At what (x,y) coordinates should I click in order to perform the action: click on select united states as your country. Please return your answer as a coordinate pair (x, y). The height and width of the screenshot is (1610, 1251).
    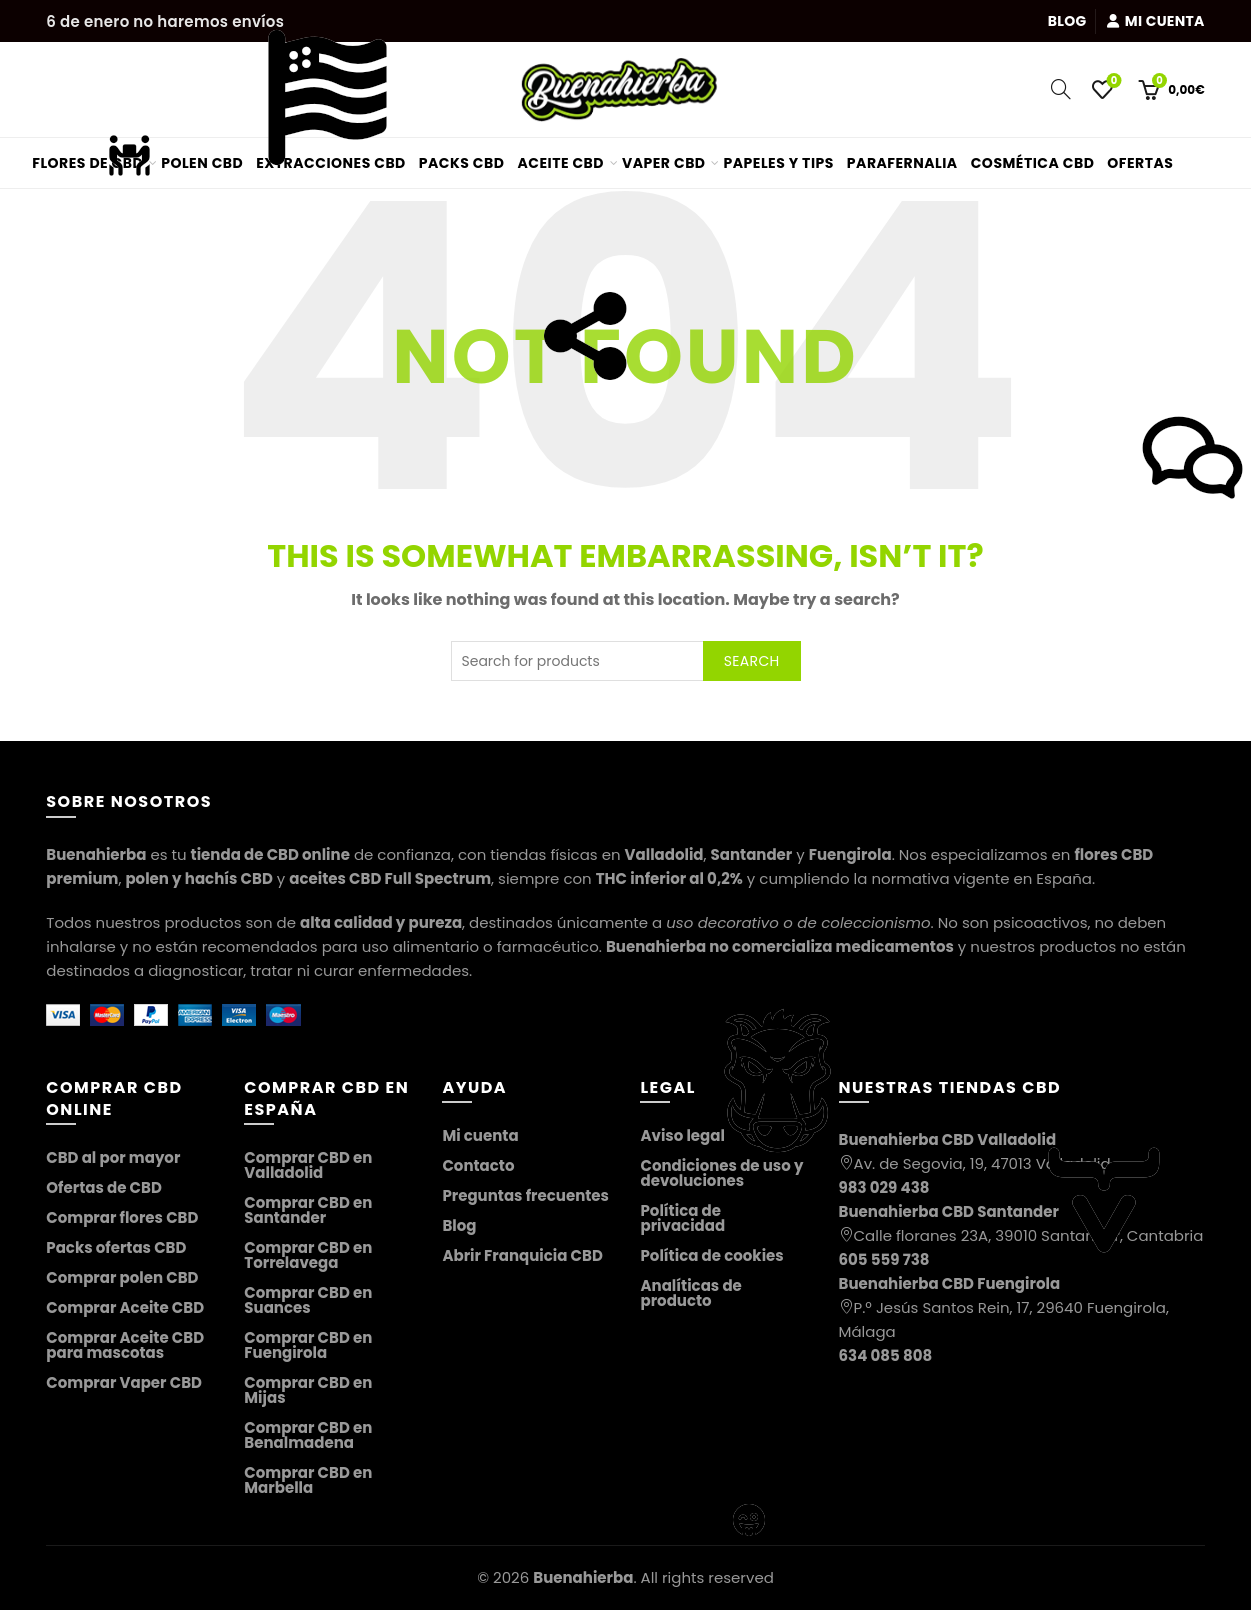
    Looking at the image, I should click on (327, 97).